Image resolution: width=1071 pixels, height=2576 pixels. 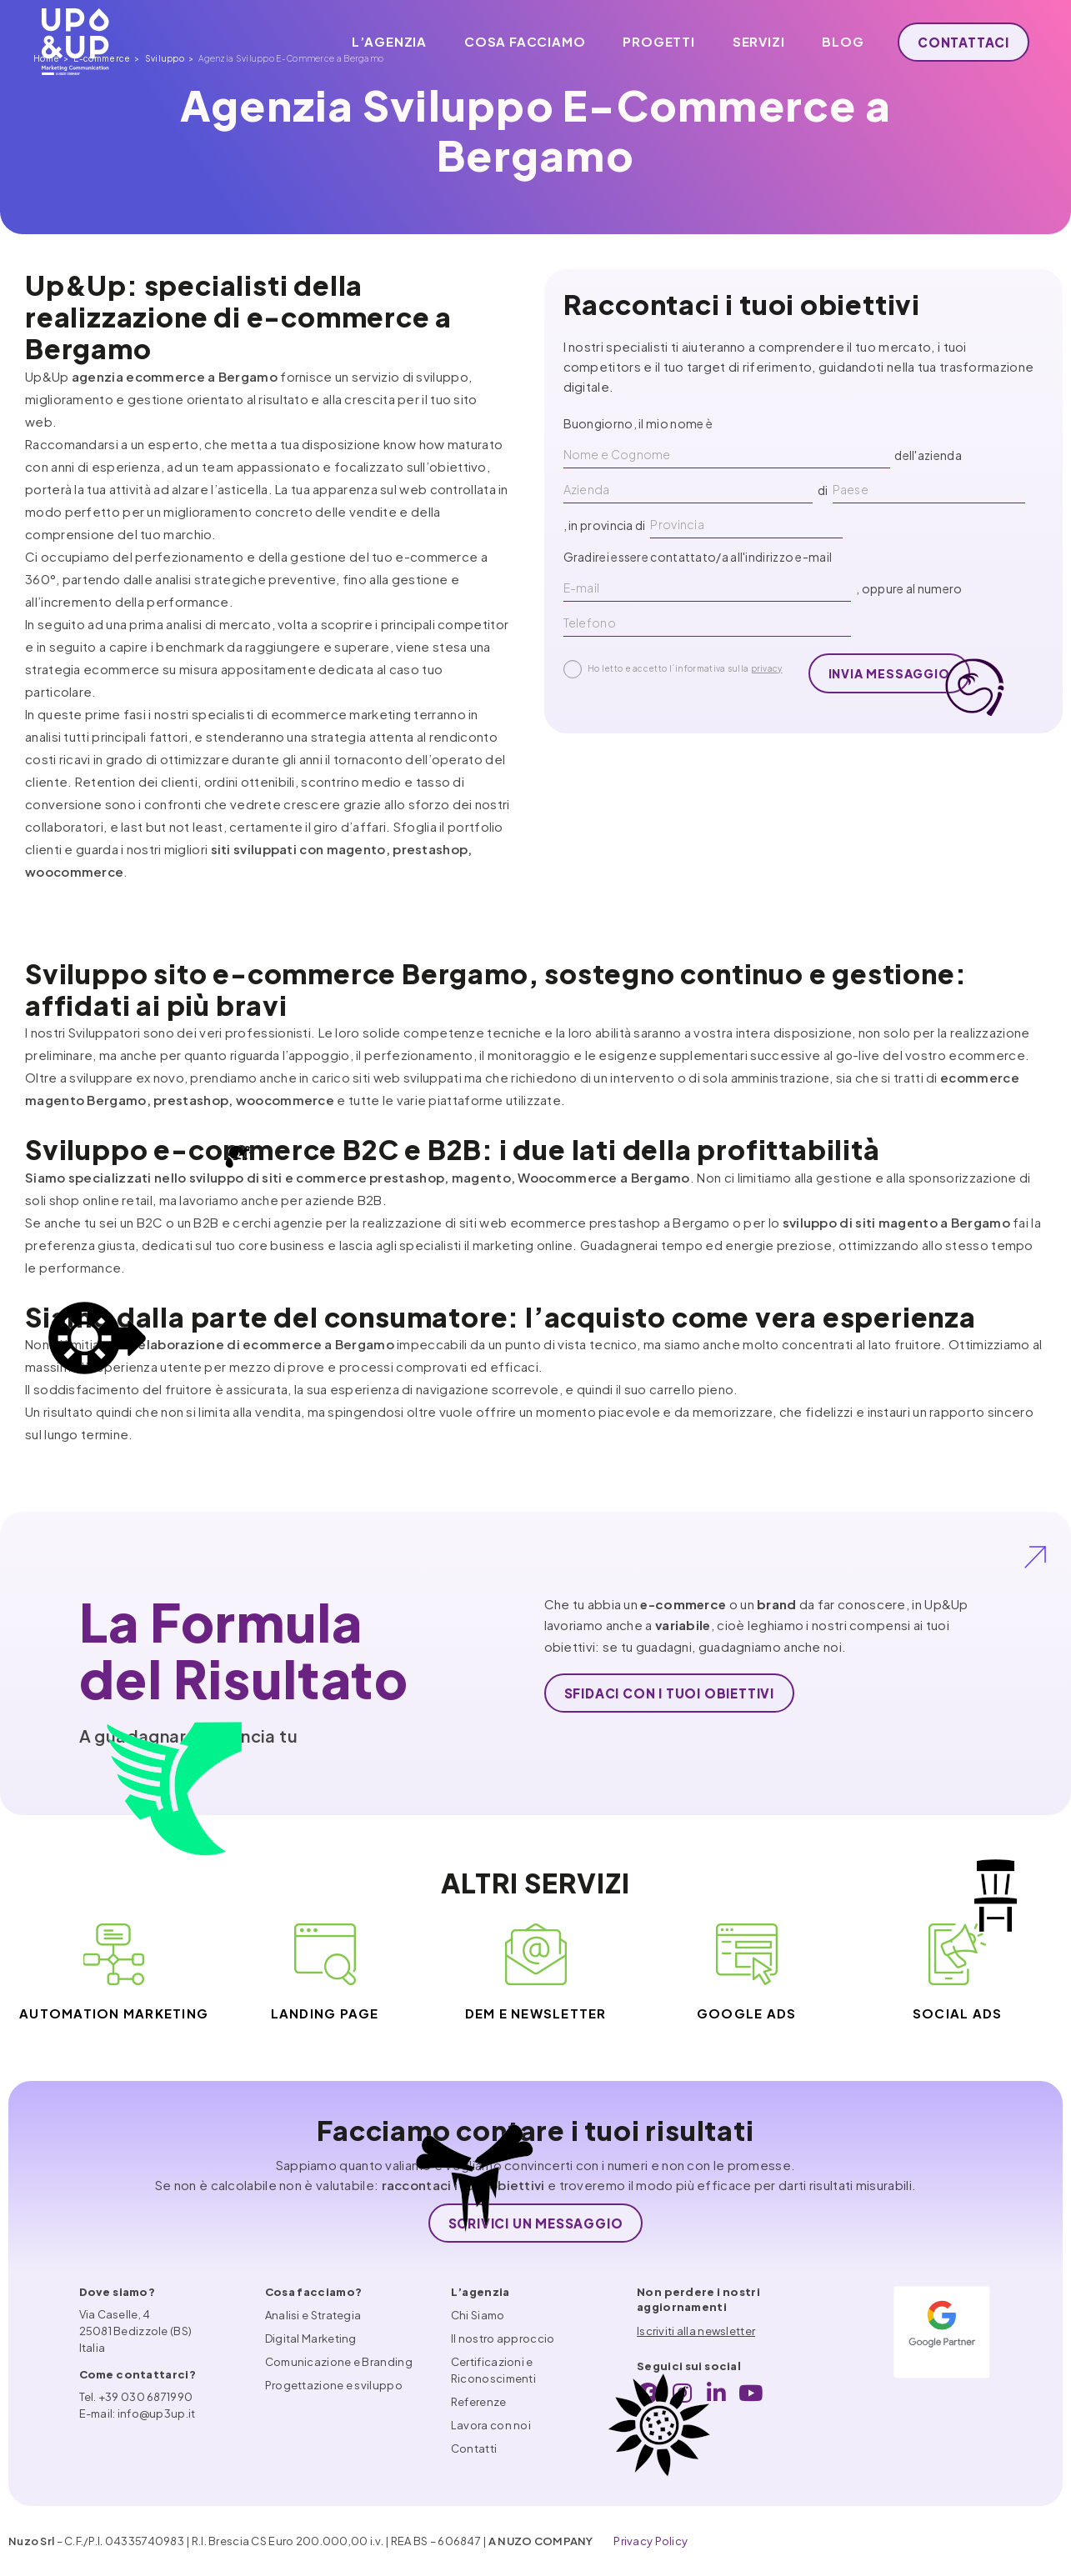 What do you see at coordinates (995, 1895) in the screenshot?
I see `browse furniture items in a game inventory` at bounding box center [995, 1895].